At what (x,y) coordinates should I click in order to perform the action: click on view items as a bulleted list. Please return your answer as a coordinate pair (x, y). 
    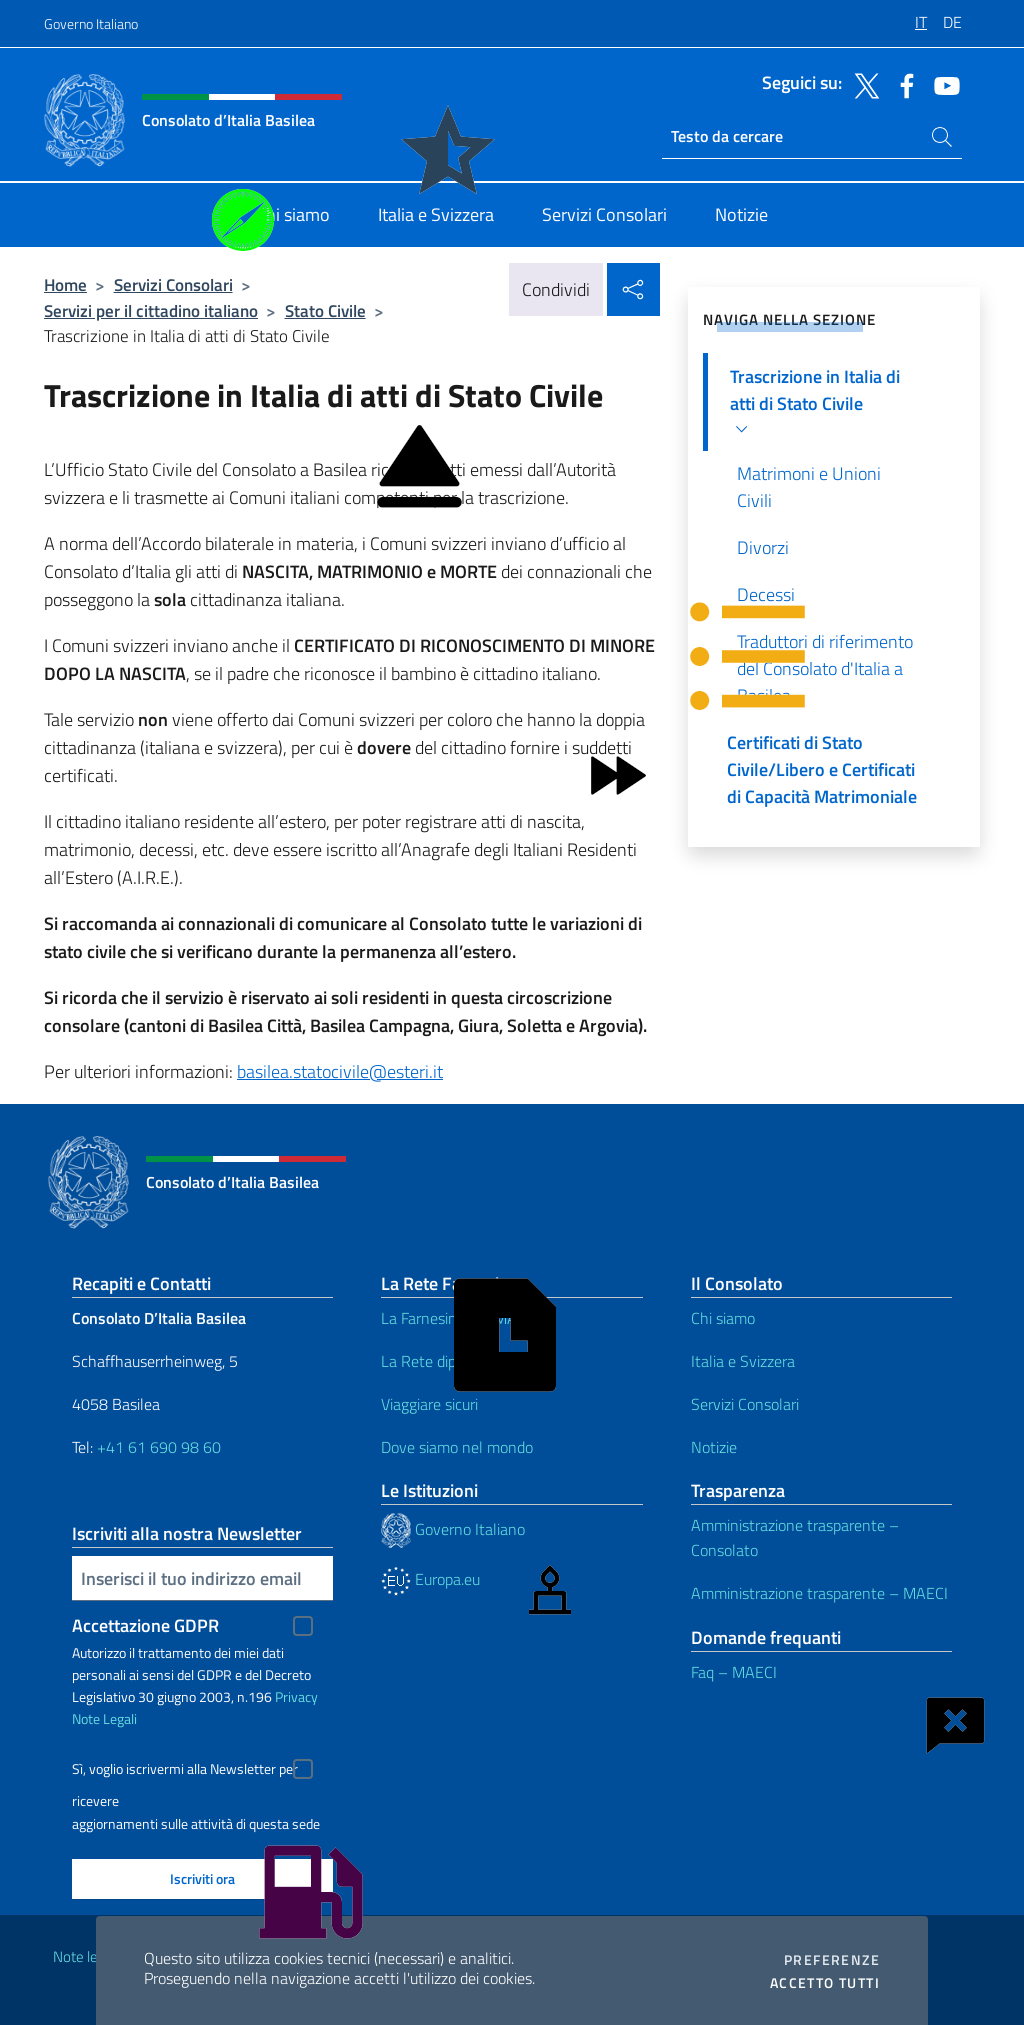
    Looking at the image, I should click on (747, 656).